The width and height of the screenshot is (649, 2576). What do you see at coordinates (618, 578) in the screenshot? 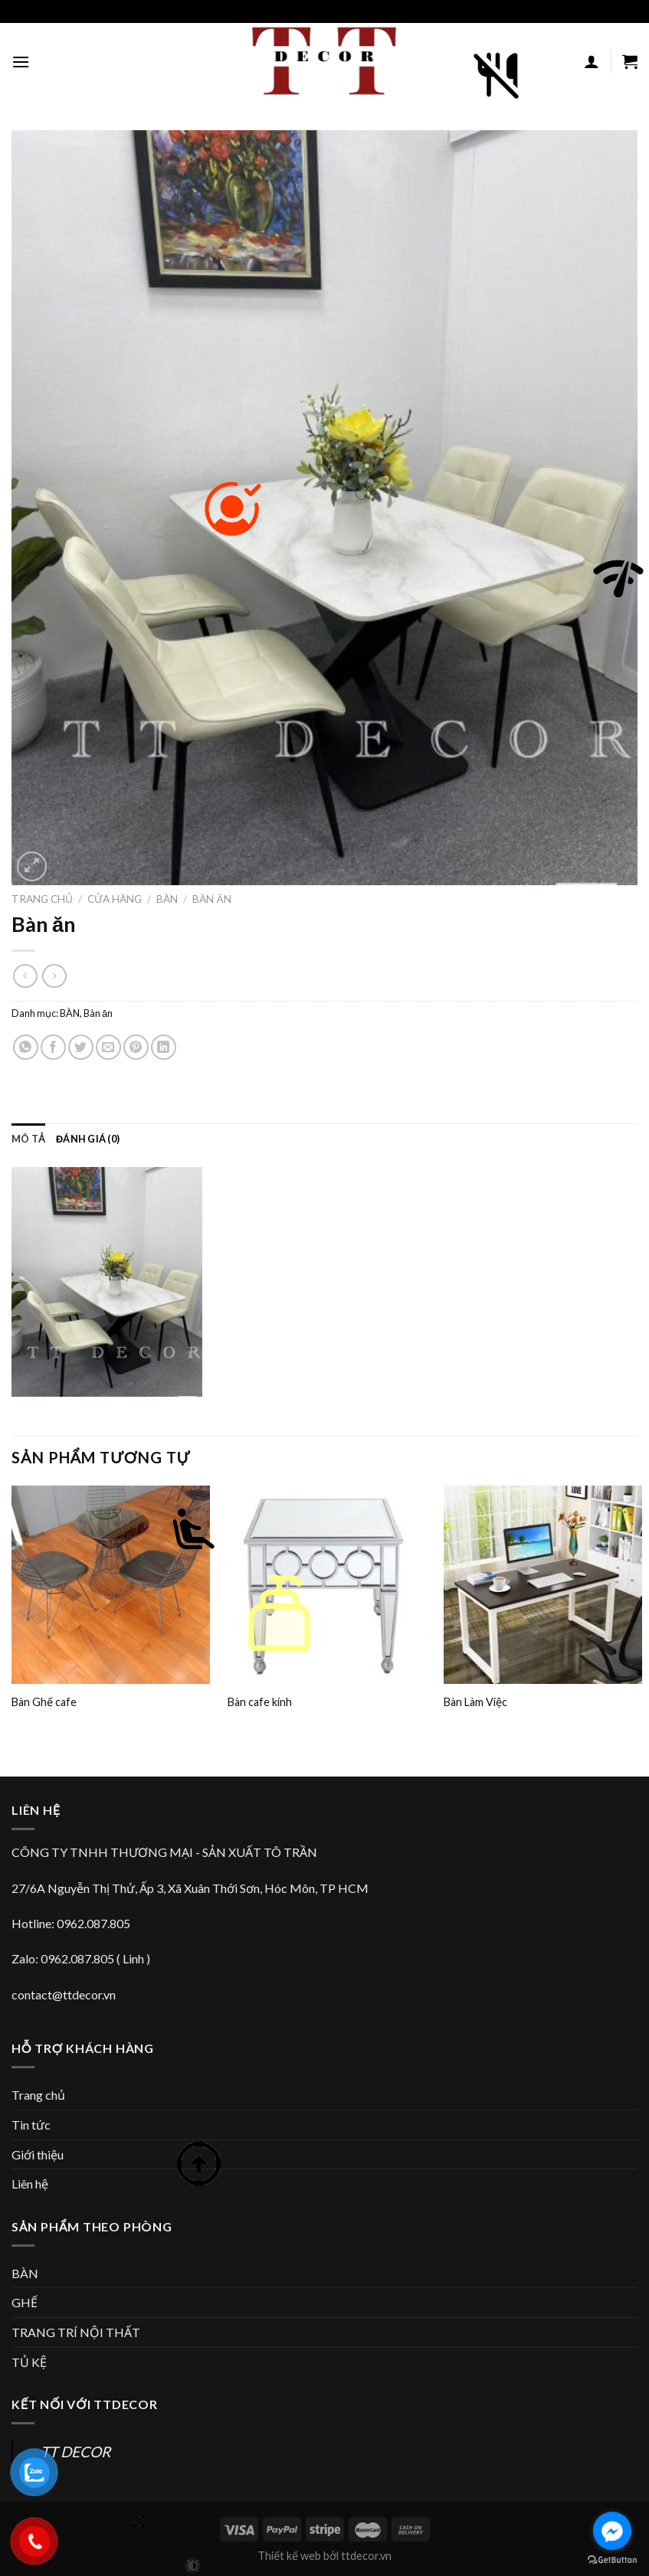
I see `check network connection status` at bounding box center [618, 578].